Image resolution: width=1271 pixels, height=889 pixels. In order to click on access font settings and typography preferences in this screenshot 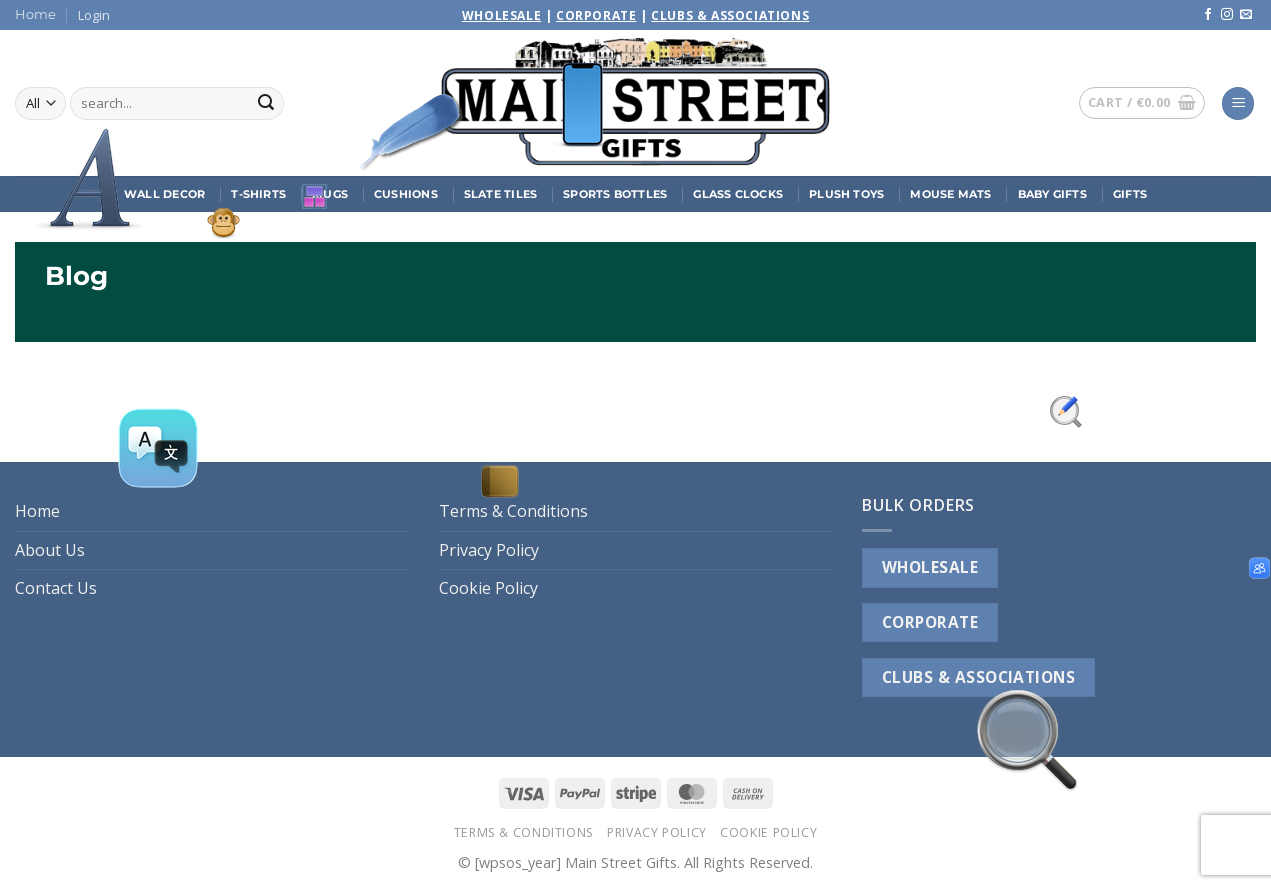, I will do `click(88, 175)`.